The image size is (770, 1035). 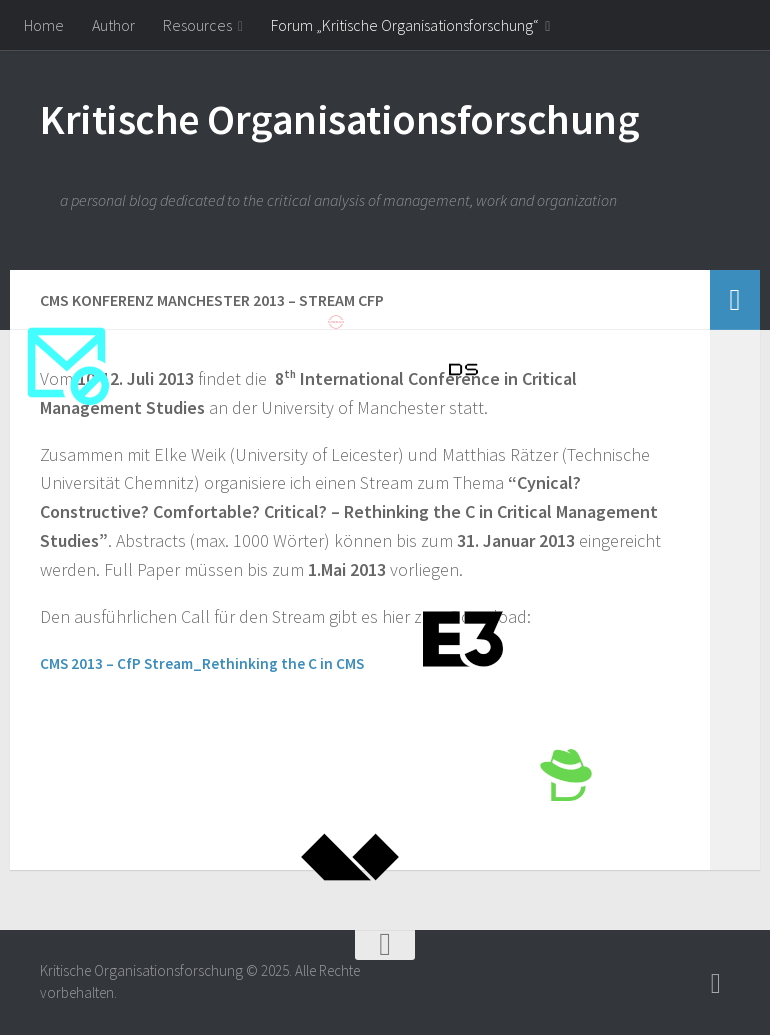 What do you see at coordinates (463, 639) in the screenshot?
I see `E3 (Electronic Entertainment Expo) logo` at bounding box center [463, 639].